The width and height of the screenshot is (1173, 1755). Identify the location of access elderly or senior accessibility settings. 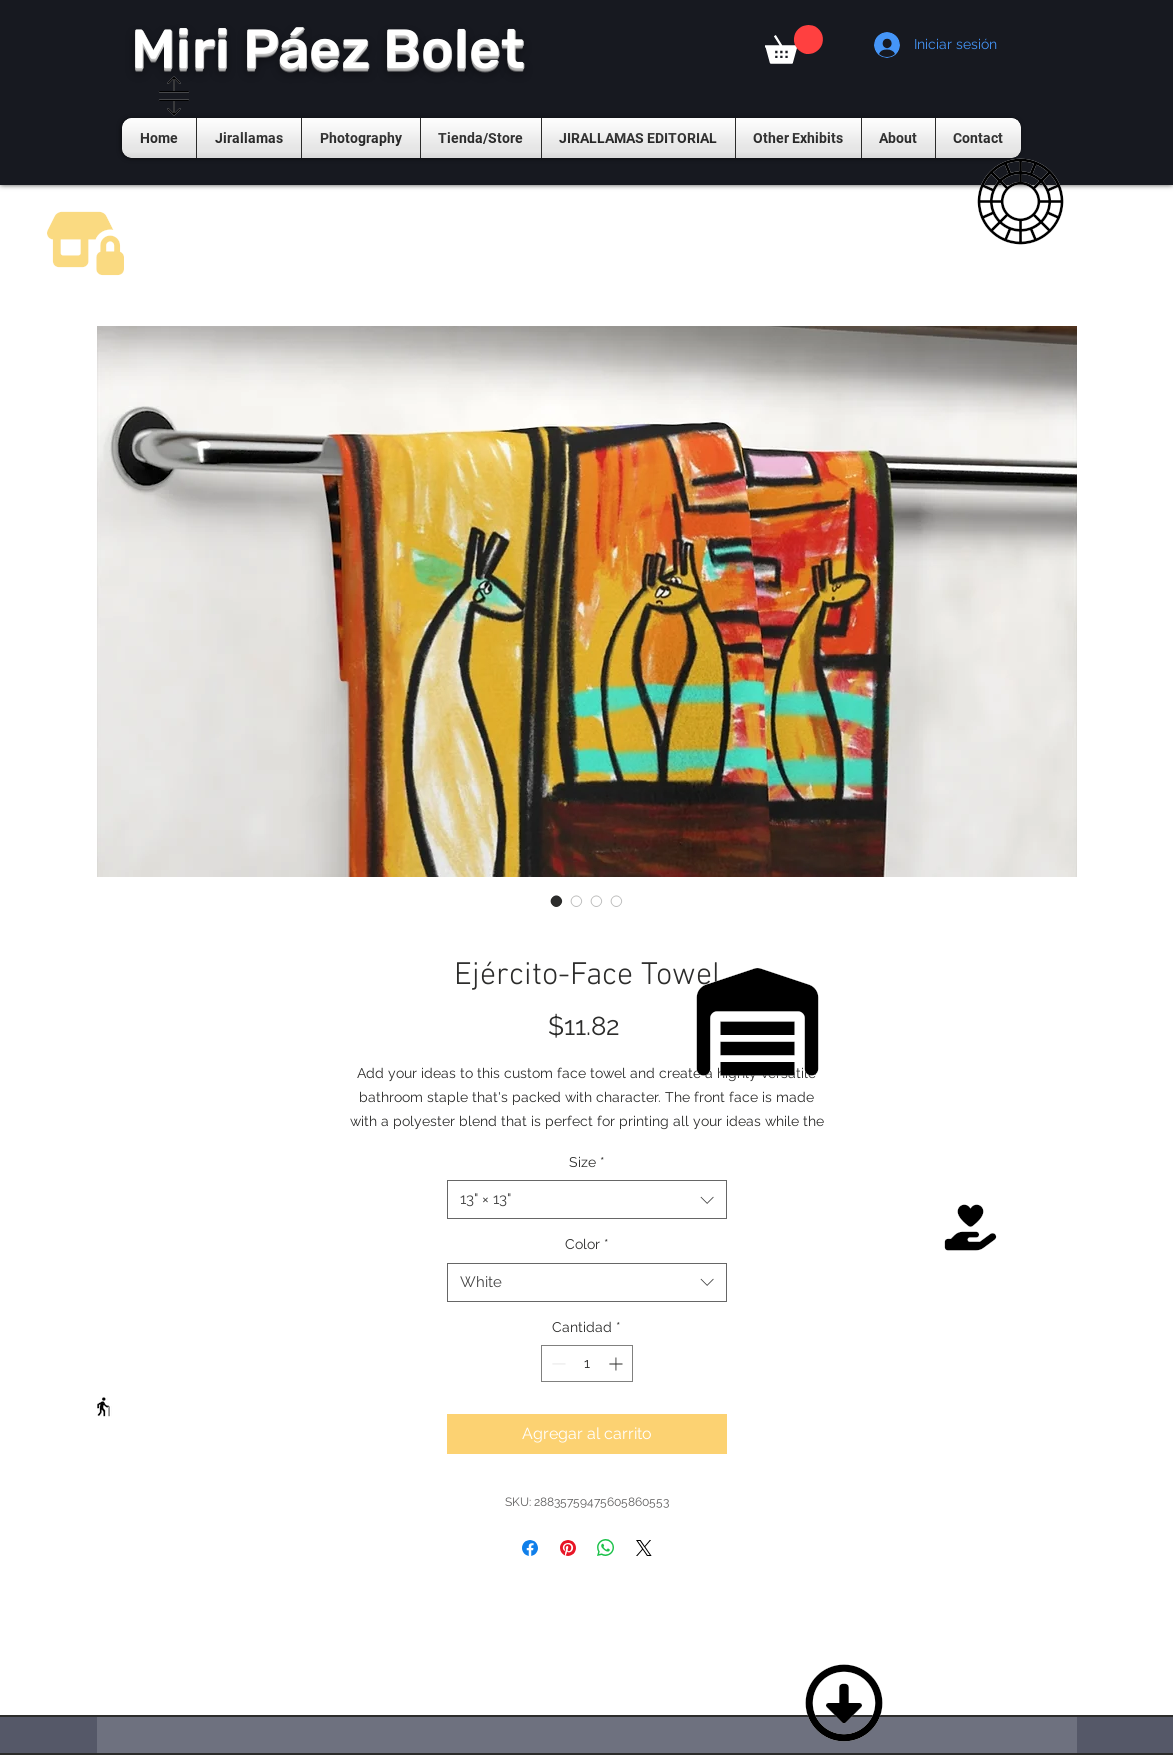
(102, 1406).